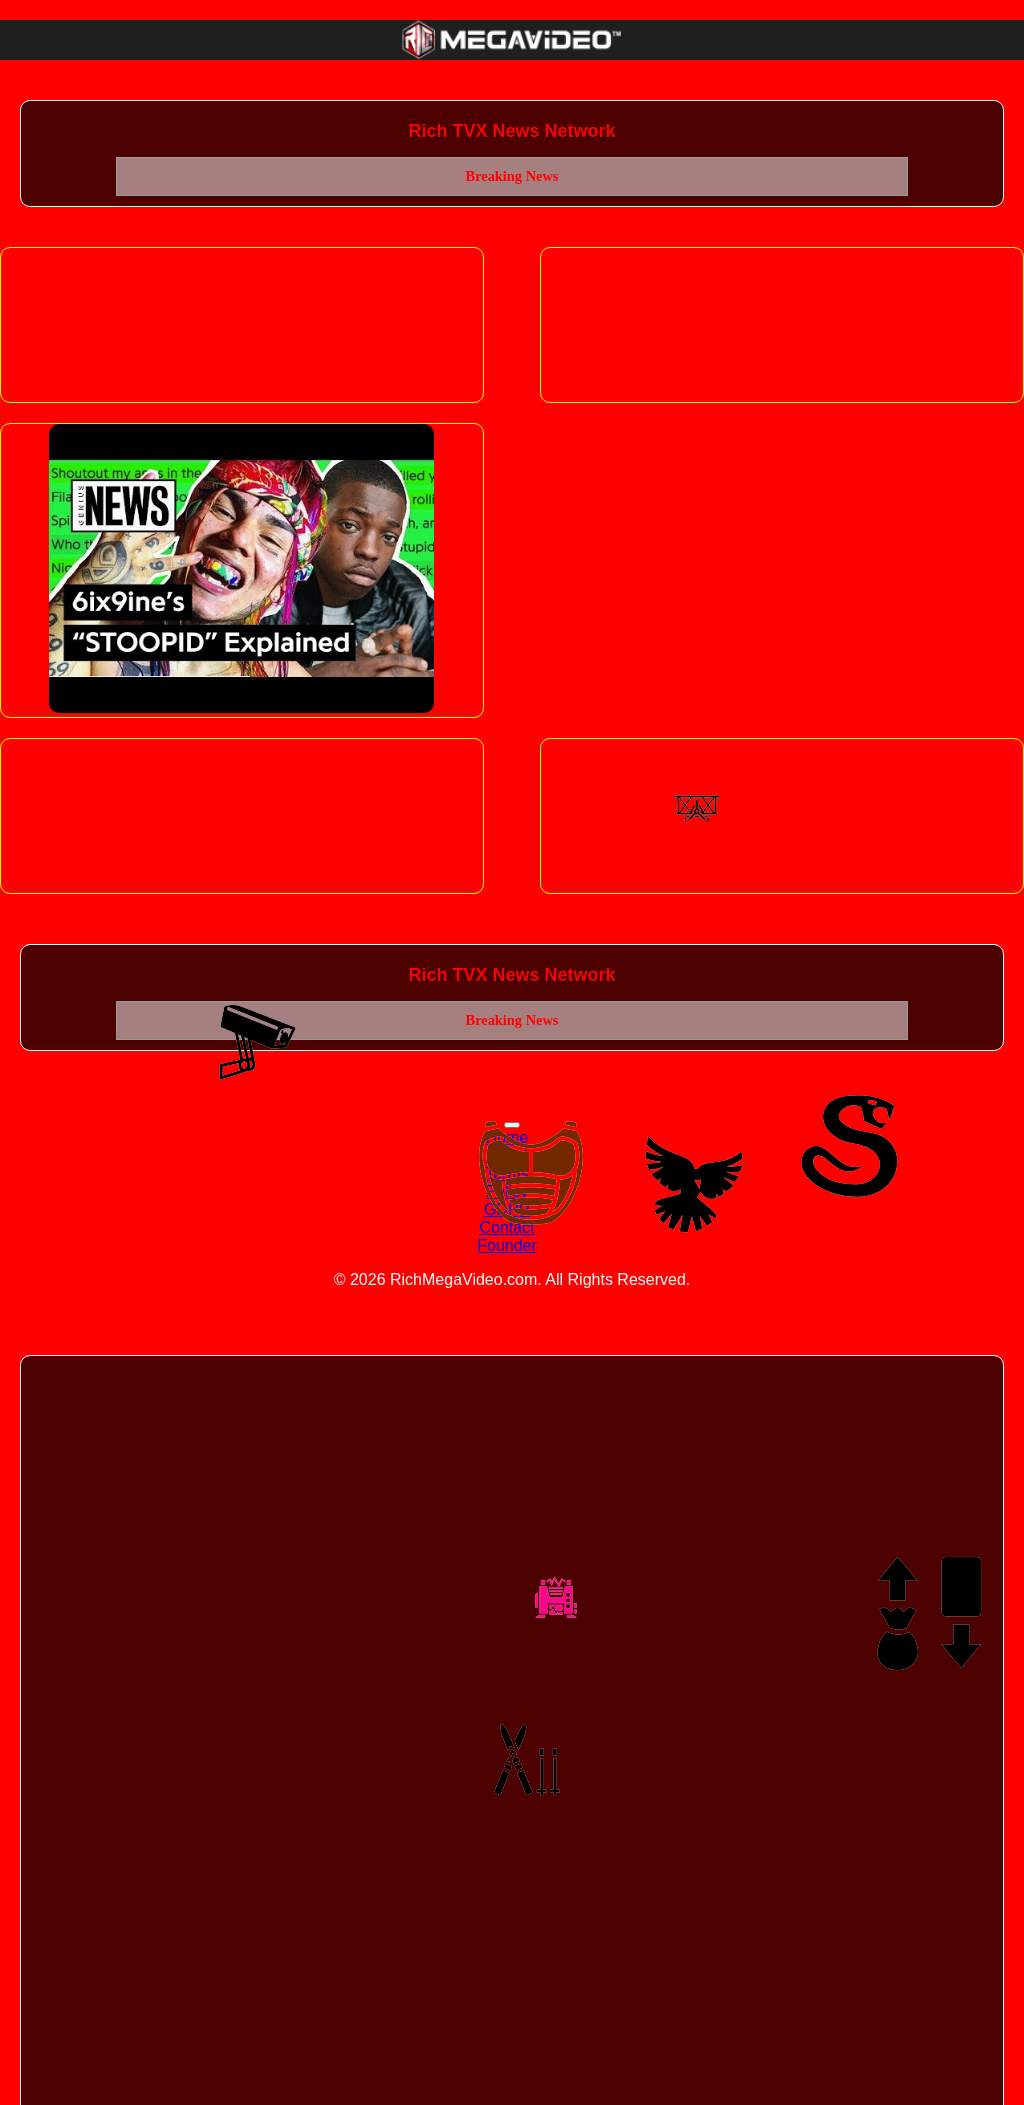  What do you see at coordinates (697, 809) in the screenshot?
I see `access flight or aviation games` at bounding box center [697, 809].